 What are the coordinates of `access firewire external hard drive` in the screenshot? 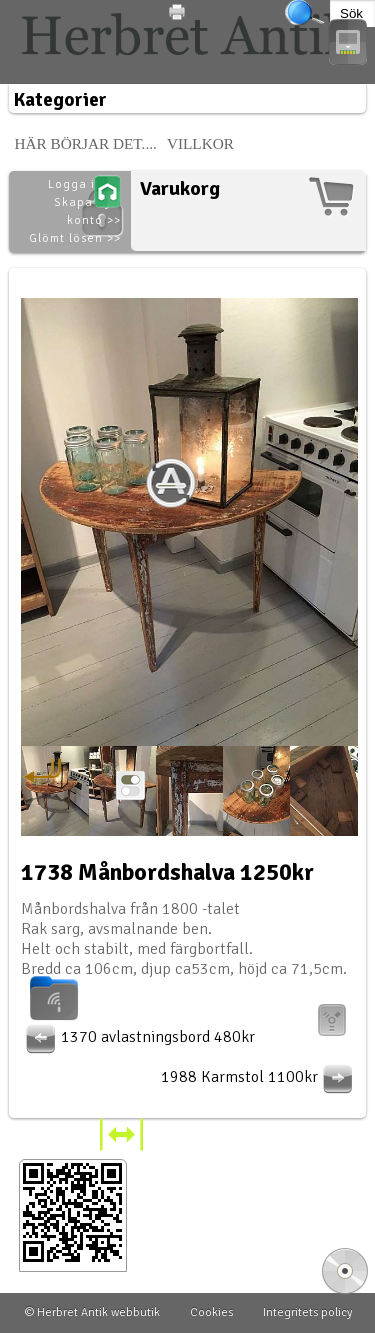 It's located at (332, 1020).